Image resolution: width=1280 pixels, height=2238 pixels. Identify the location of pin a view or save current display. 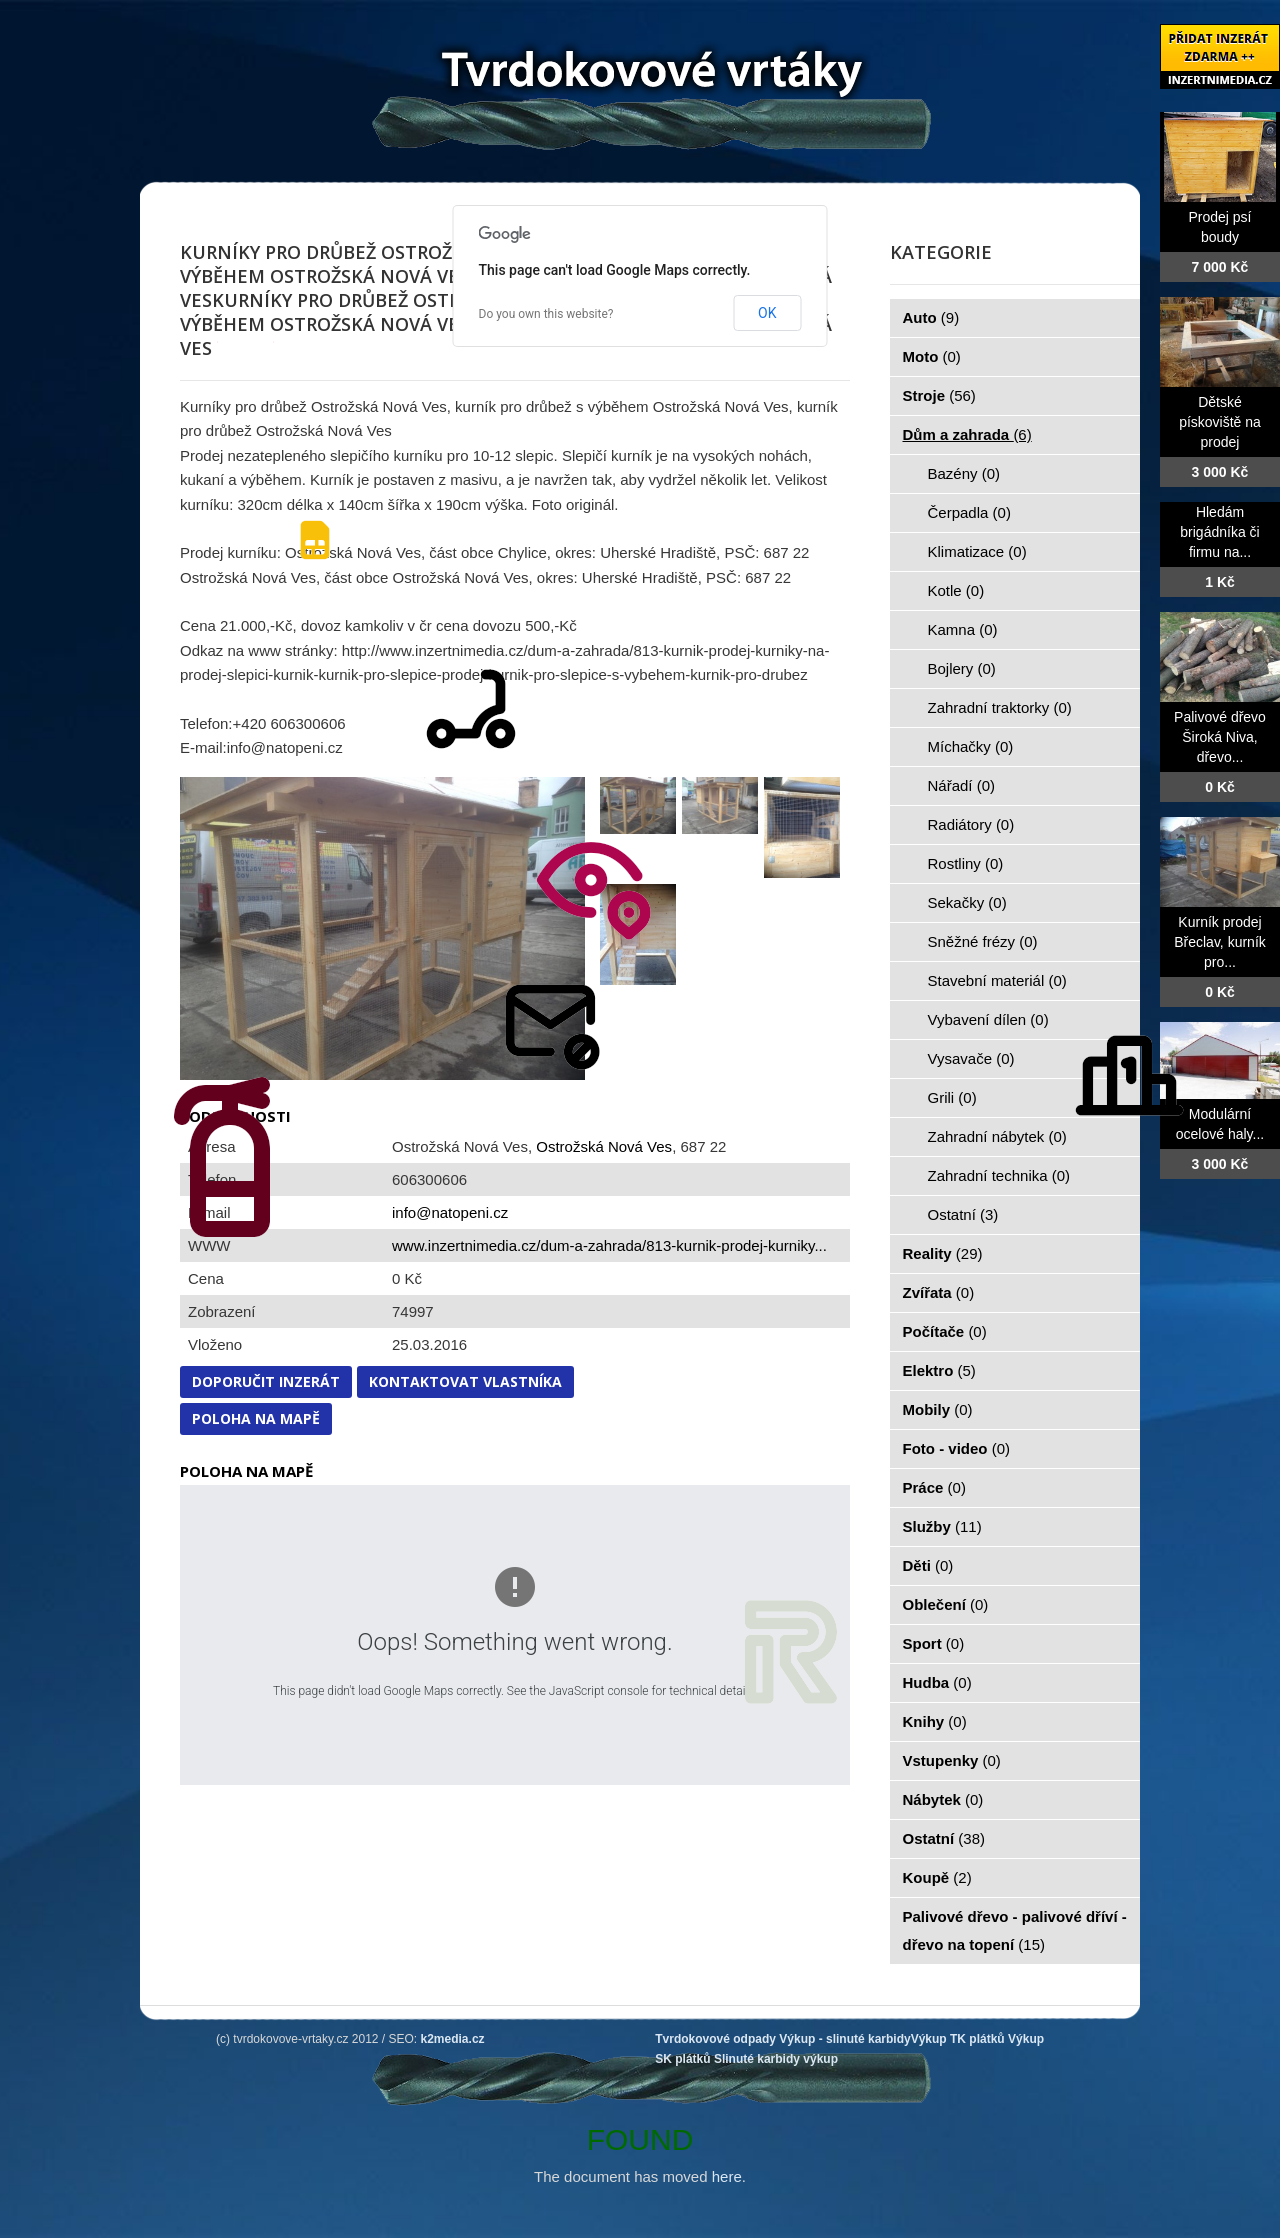
(591, 880).